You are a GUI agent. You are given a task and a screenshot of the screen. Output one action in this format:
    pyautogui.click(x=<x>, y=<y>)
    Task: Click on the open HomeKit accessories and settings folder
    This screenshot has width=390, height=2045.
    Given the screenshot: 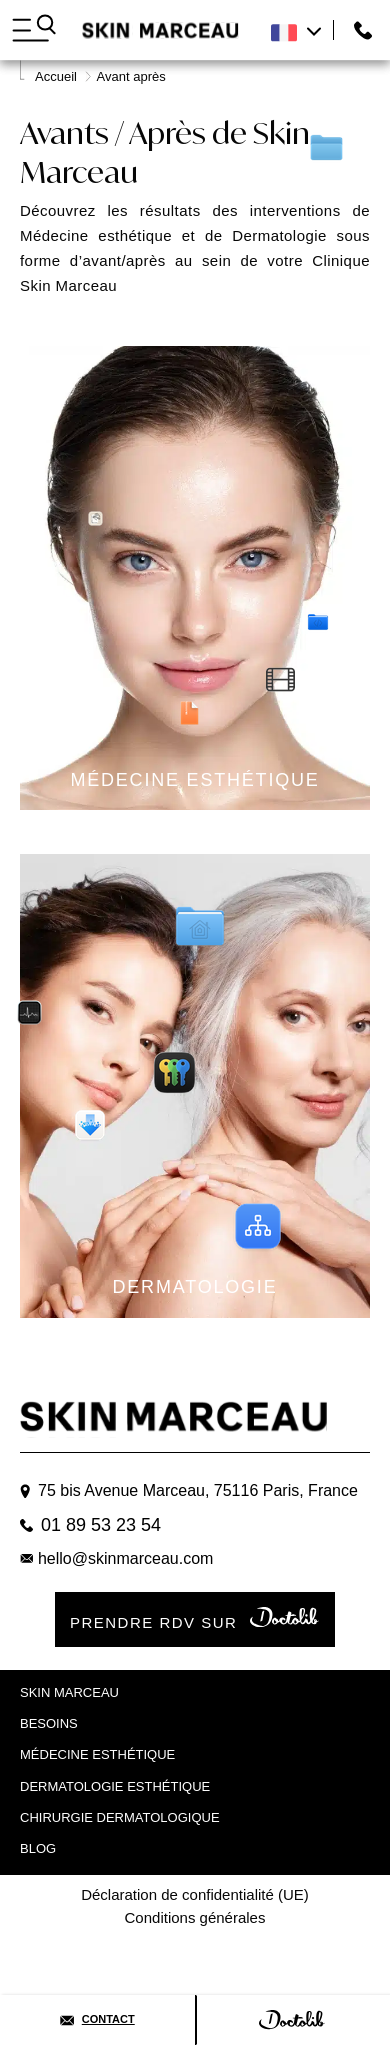 What is the action you would take?
    pyautogui.click(x=200, y=926)
    